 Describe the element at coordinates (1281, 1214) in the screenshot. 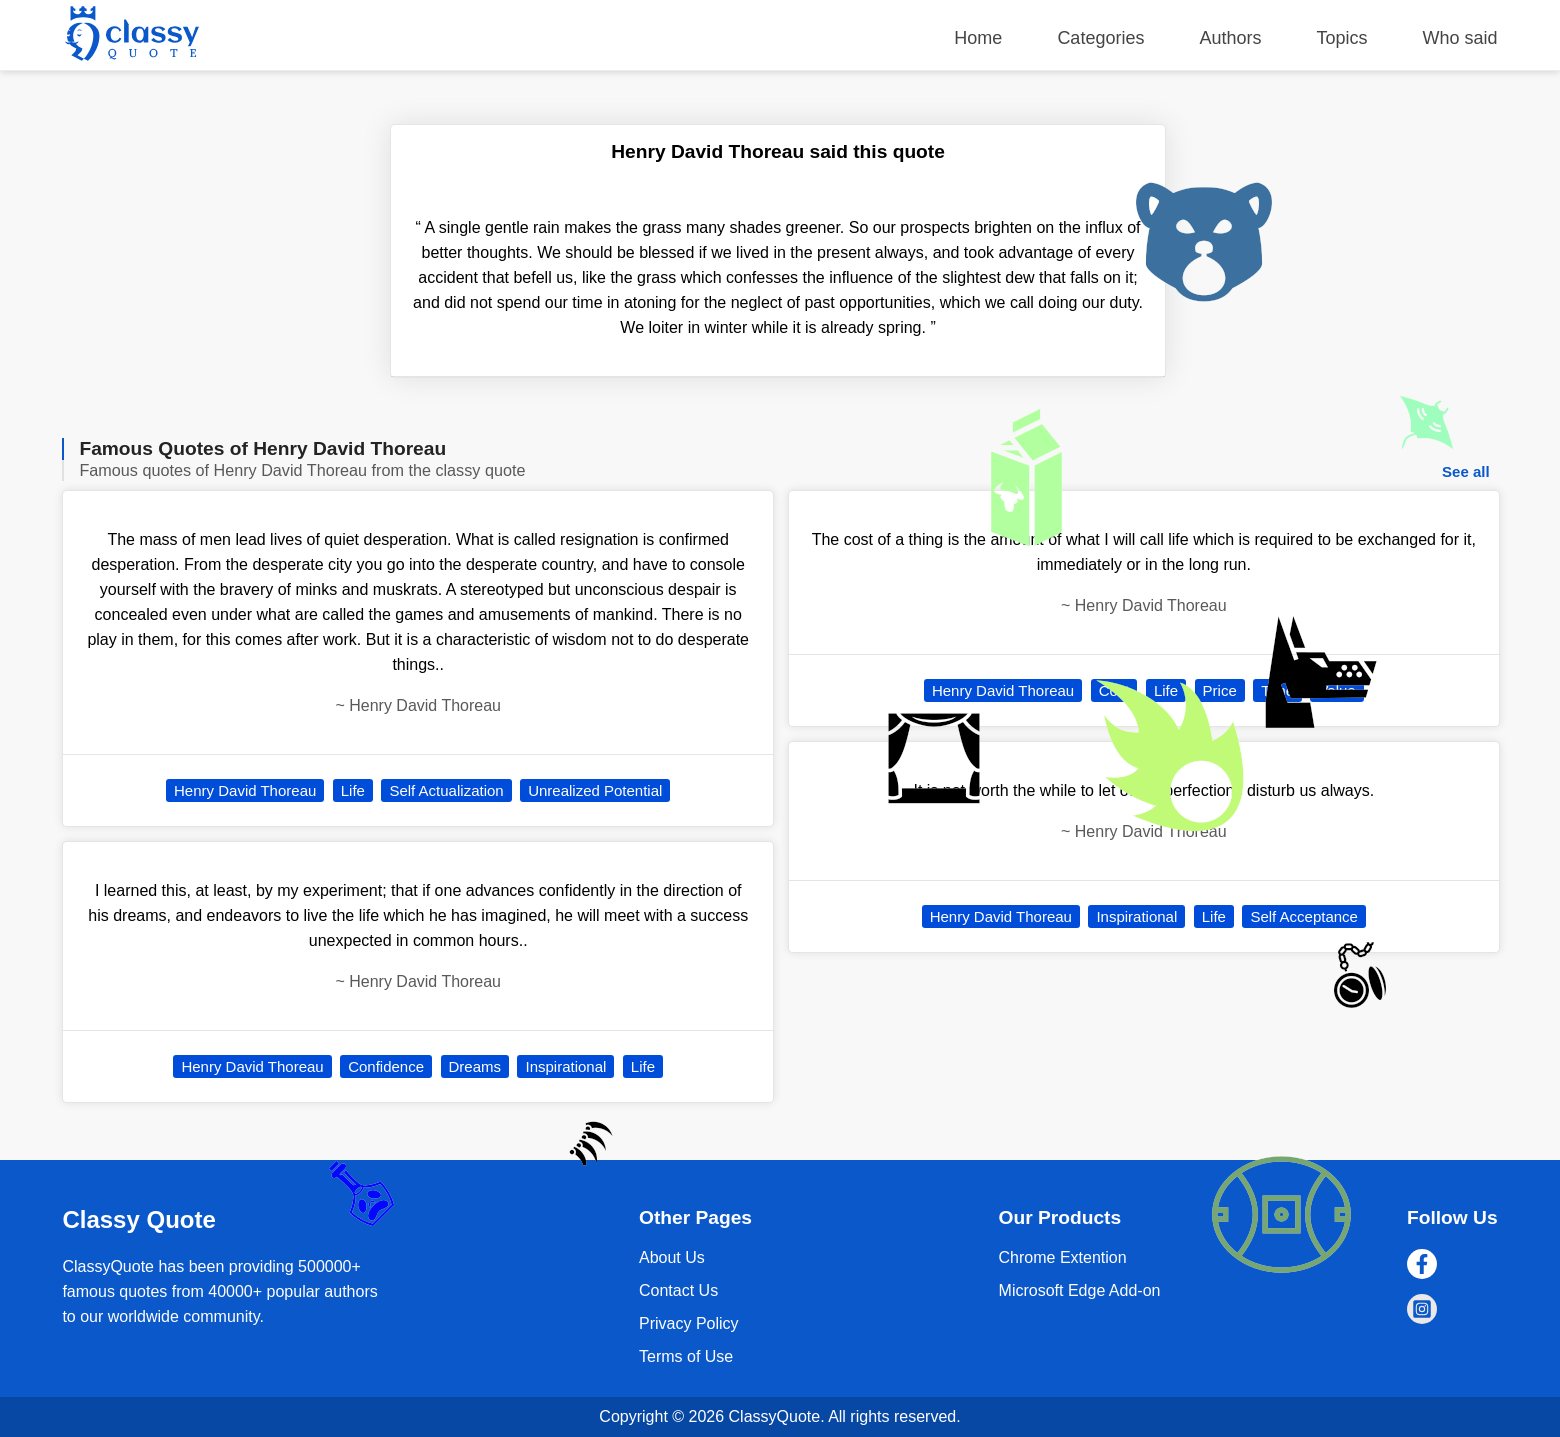

I see `view football/rugby field layout` at that location.